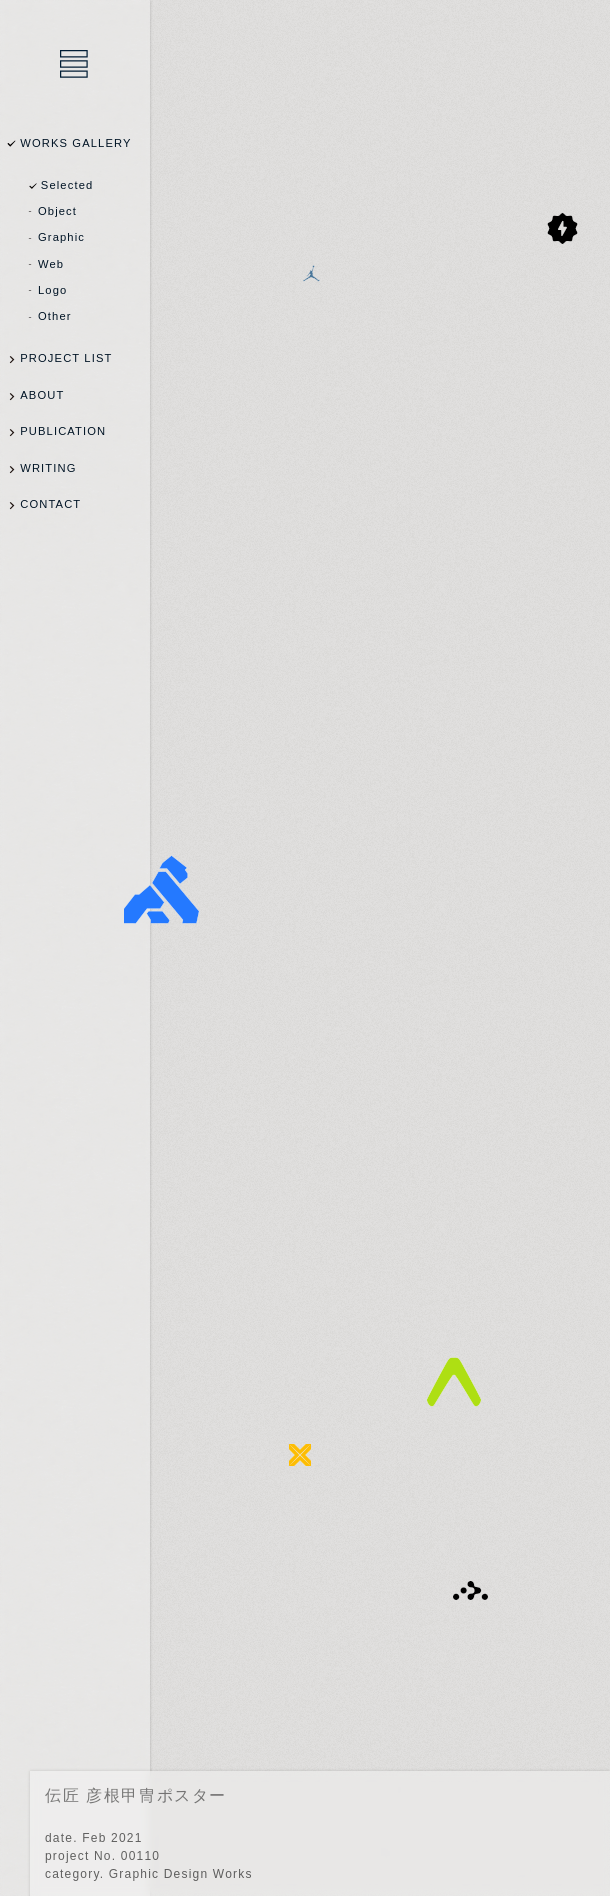 The height and width of the screenshot is (1896, 610). Describe the element at coordinates (161, 889) in the screenshot. I see `Kong API gateway logo` at that location.